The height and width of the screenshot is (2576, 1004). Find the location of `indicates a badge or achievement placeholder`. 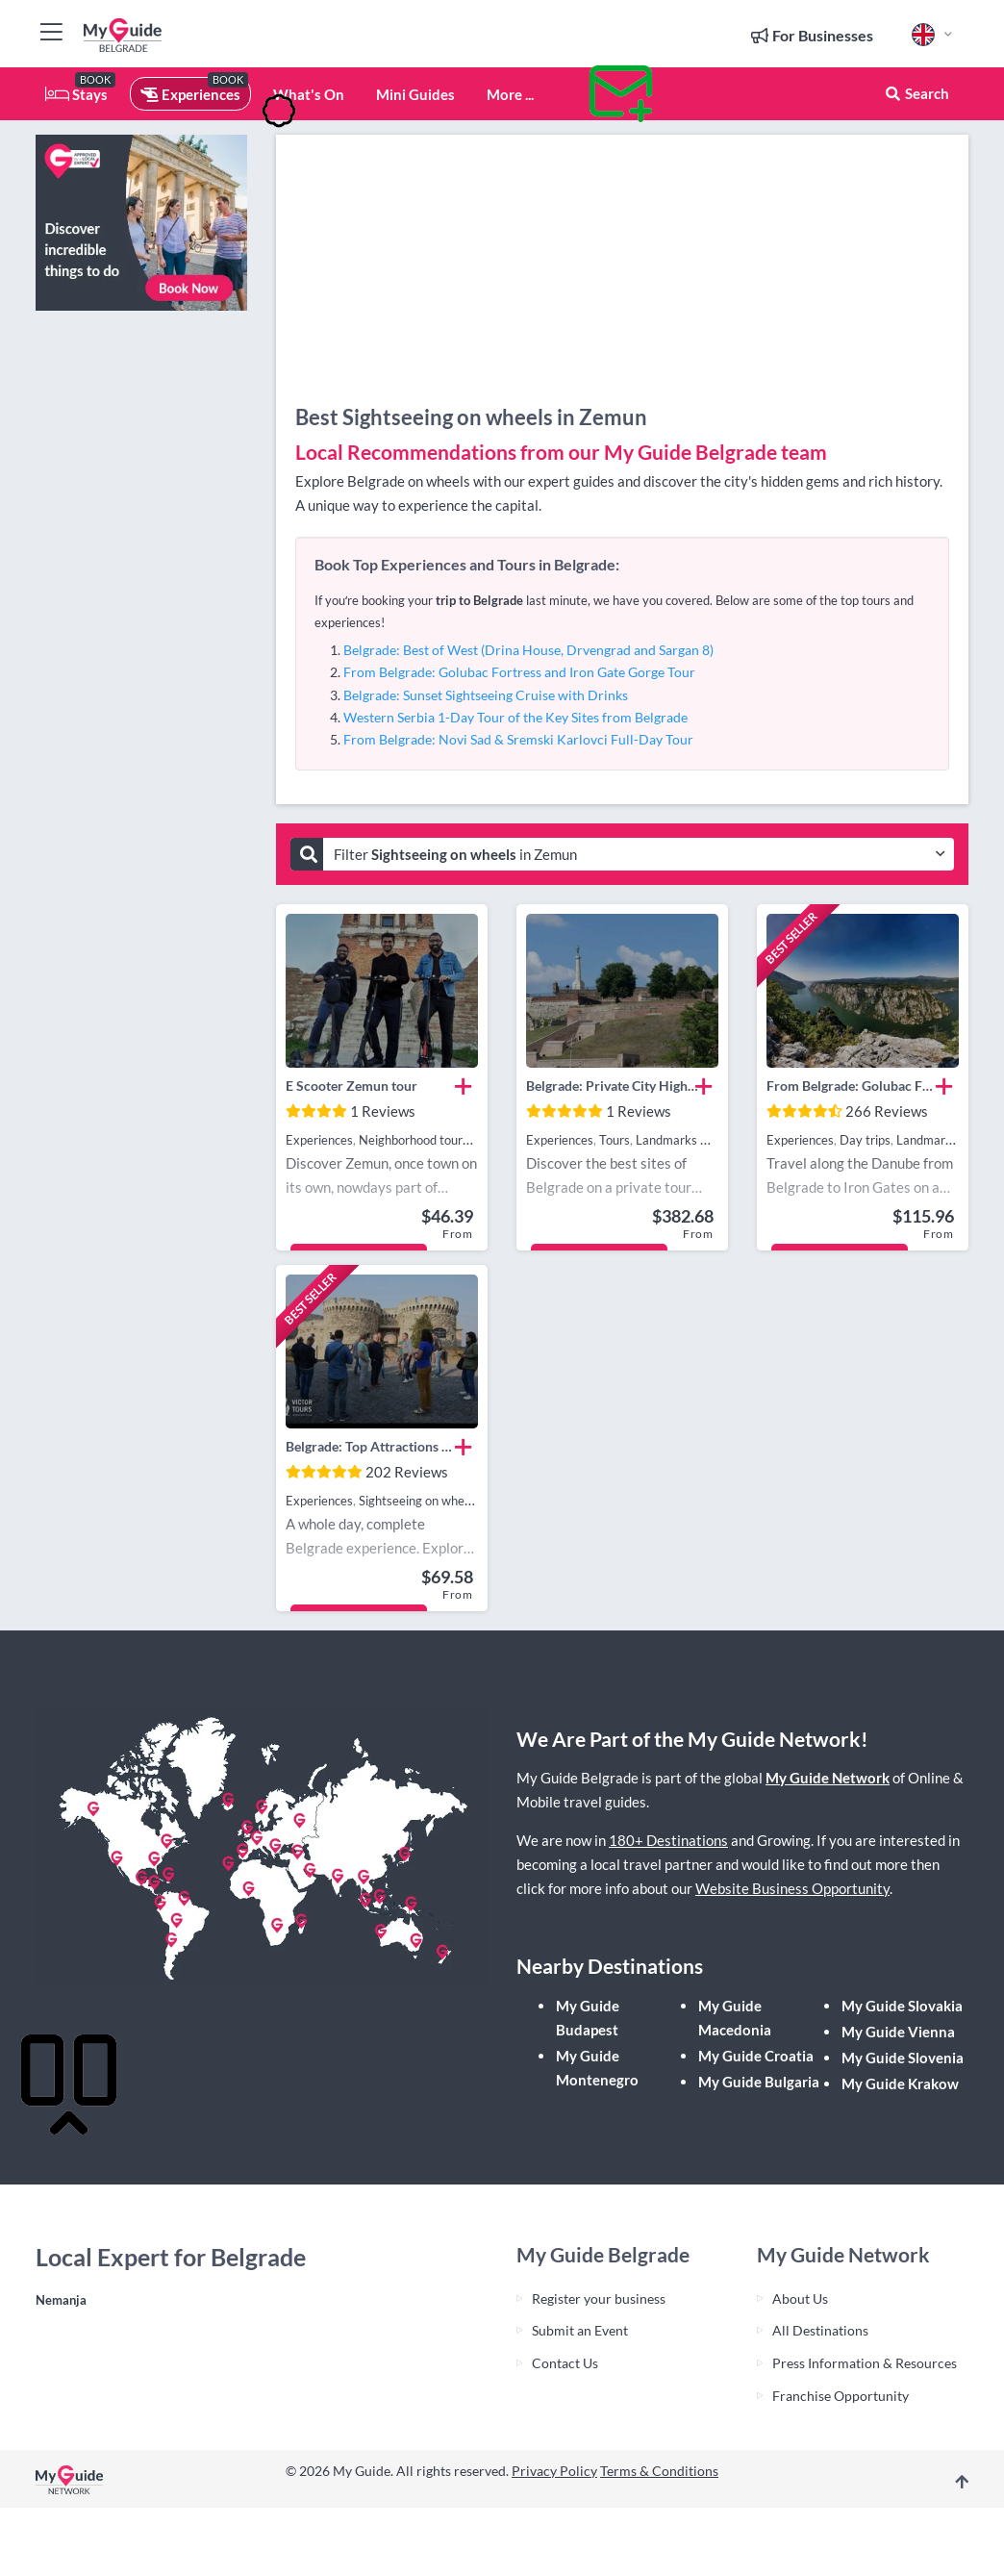

indicates a badge or achievement placeholder is located at coordinates (279, 111).